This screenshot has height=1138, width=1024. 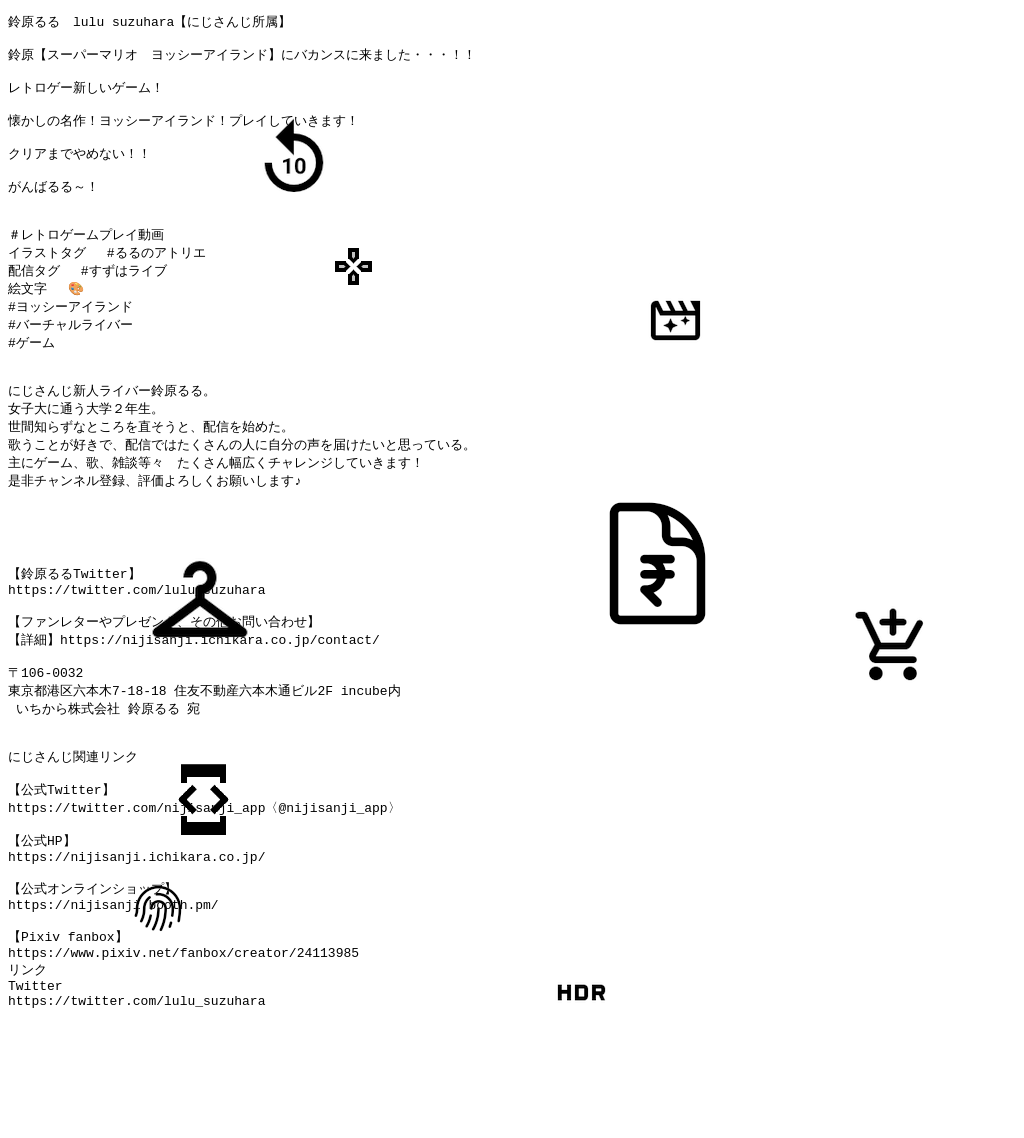 What do you see at coordinates (158, 908) in the screenshot?
I see `authenticate with biometric fingerprint` at bounding box center [158, 908].